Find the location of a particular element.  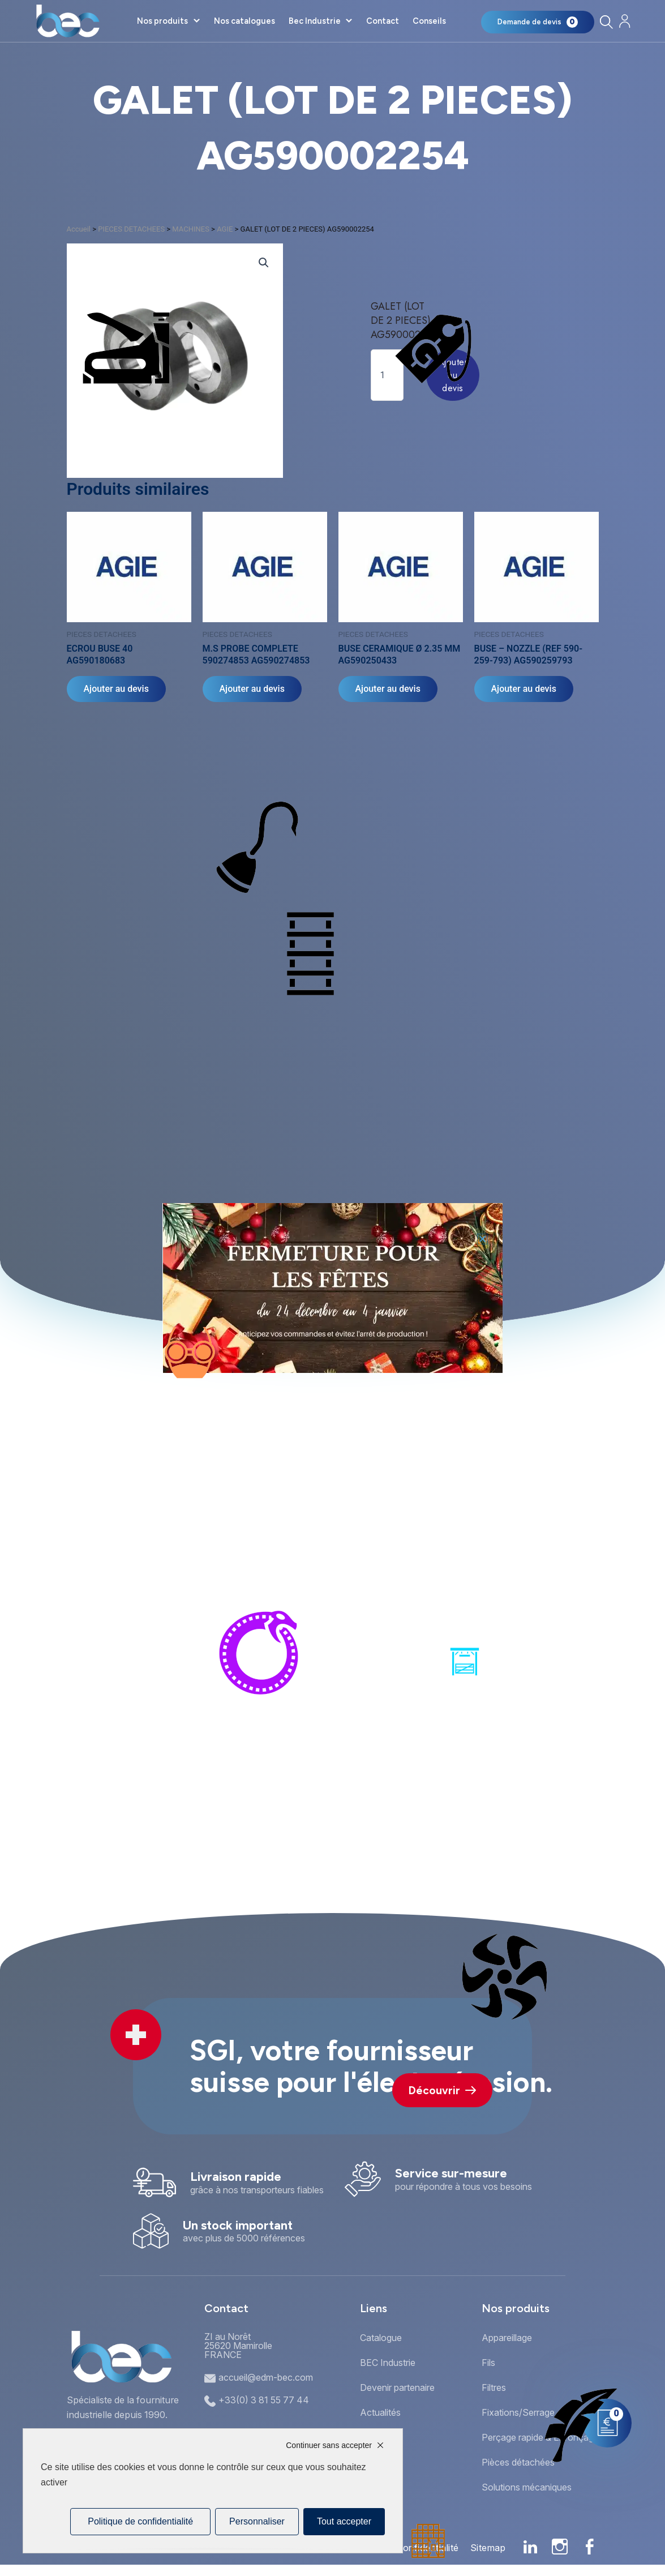

compose a new message or document is located at coordinates (581, 2424).